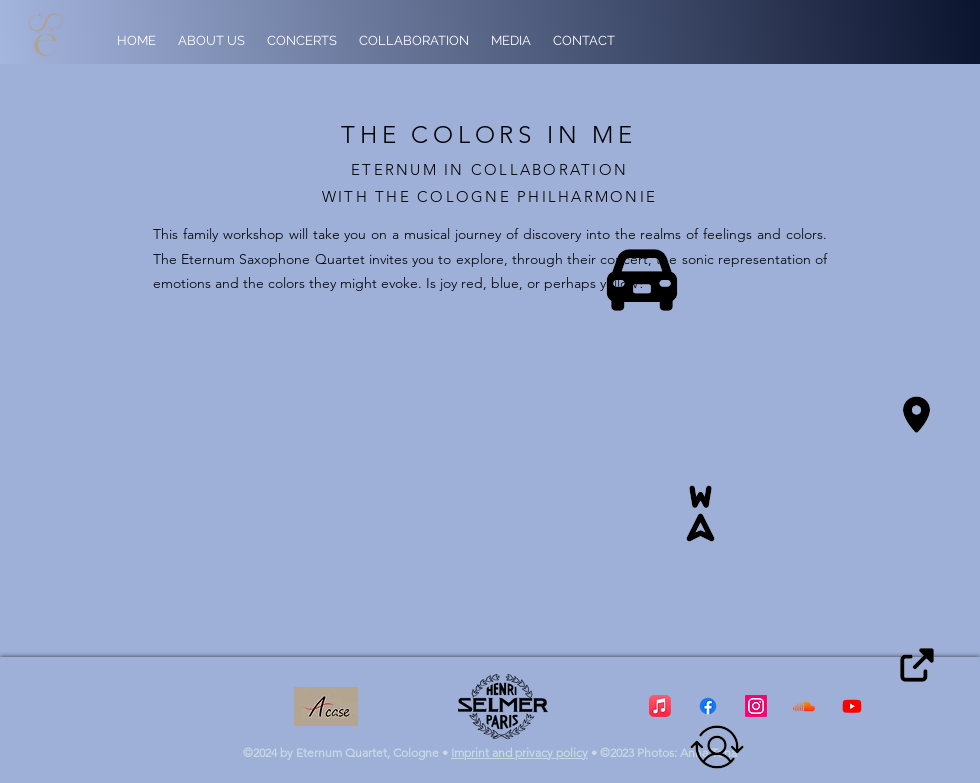  I want to click on switch between user accounts, so click(717, 747).